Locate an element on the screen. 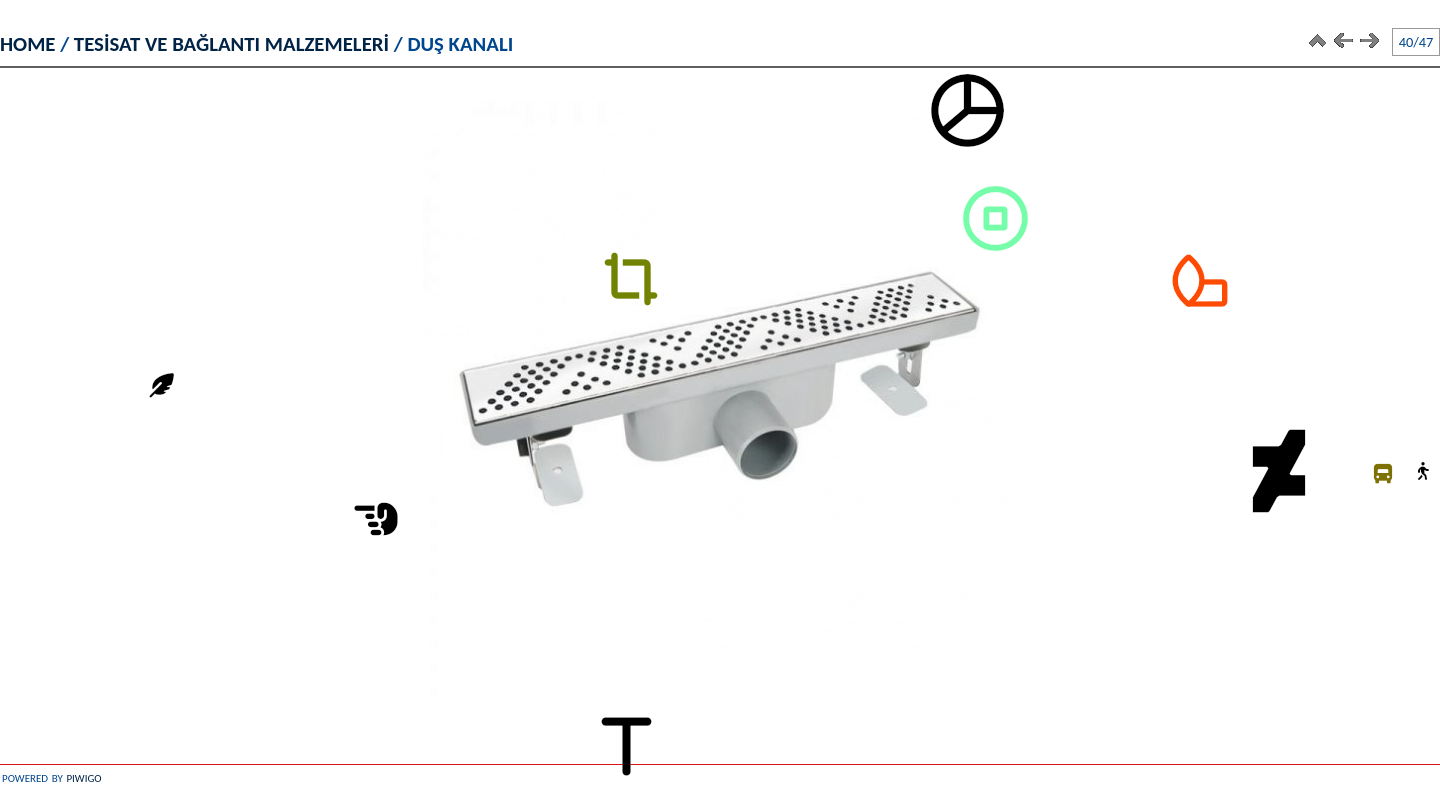  stop media playback is located at coordinates (995, 218).